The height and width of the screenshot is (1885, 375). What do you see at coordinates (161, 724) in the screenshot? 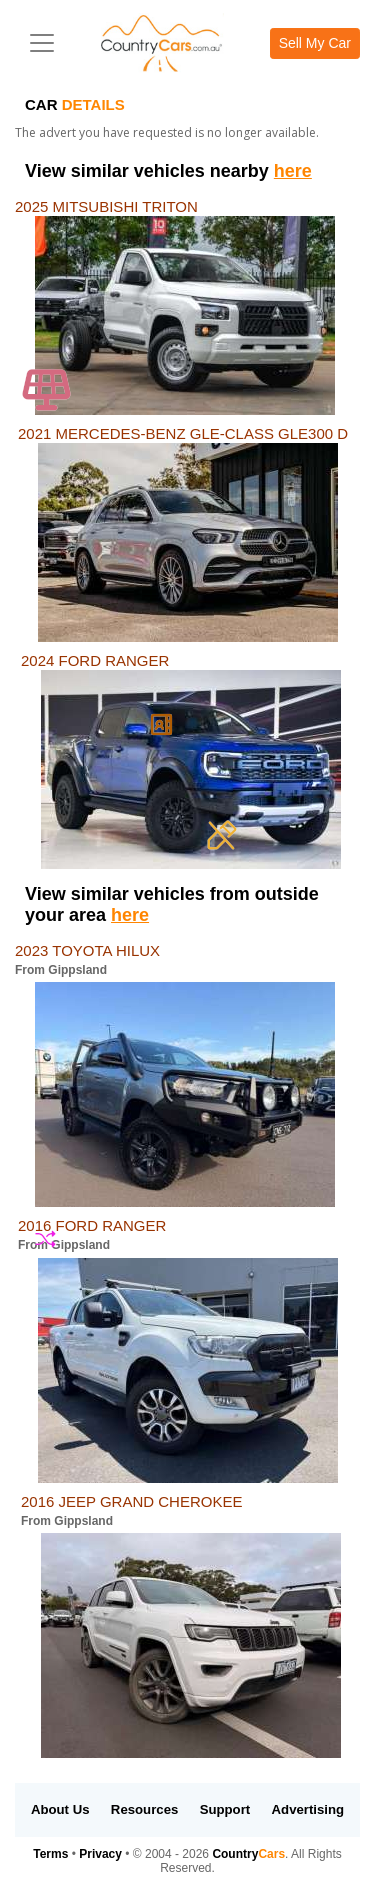
I see `open your contacts or address book` at bounding box center [161, 724].